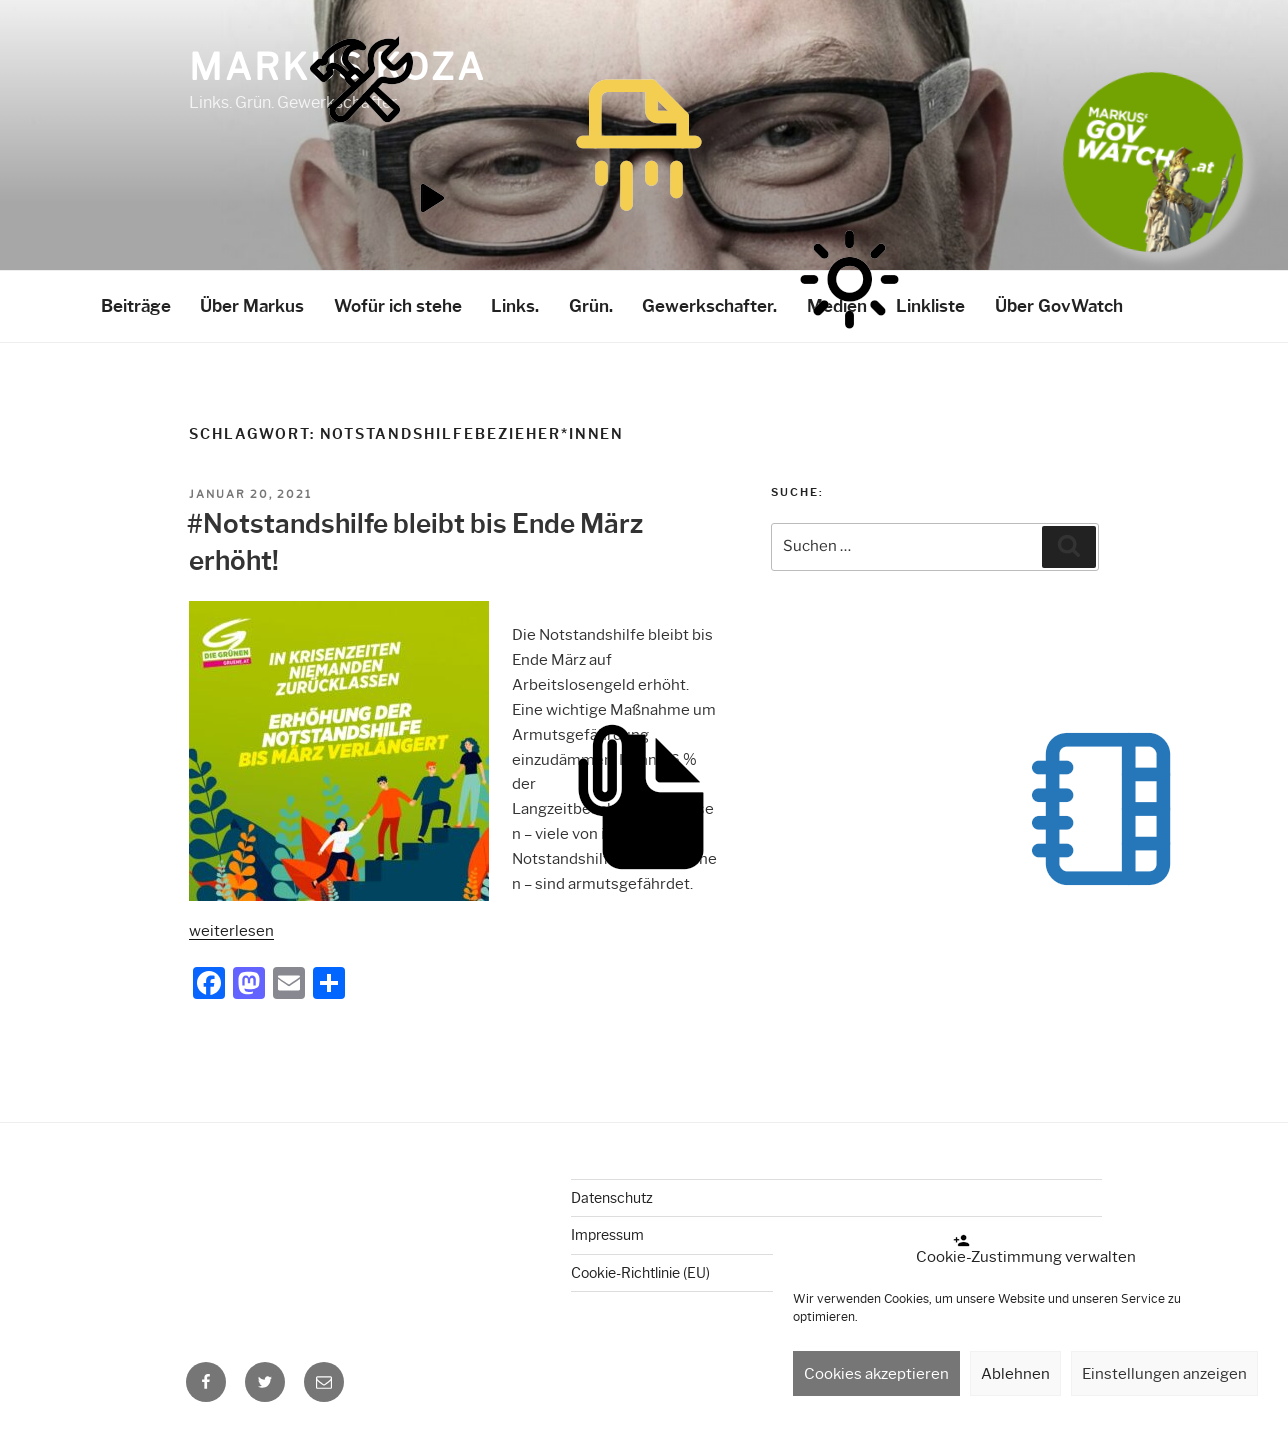 This screenshot has width=1288, height=1431. I want to click on increase screen brightness, so click(849, 279).